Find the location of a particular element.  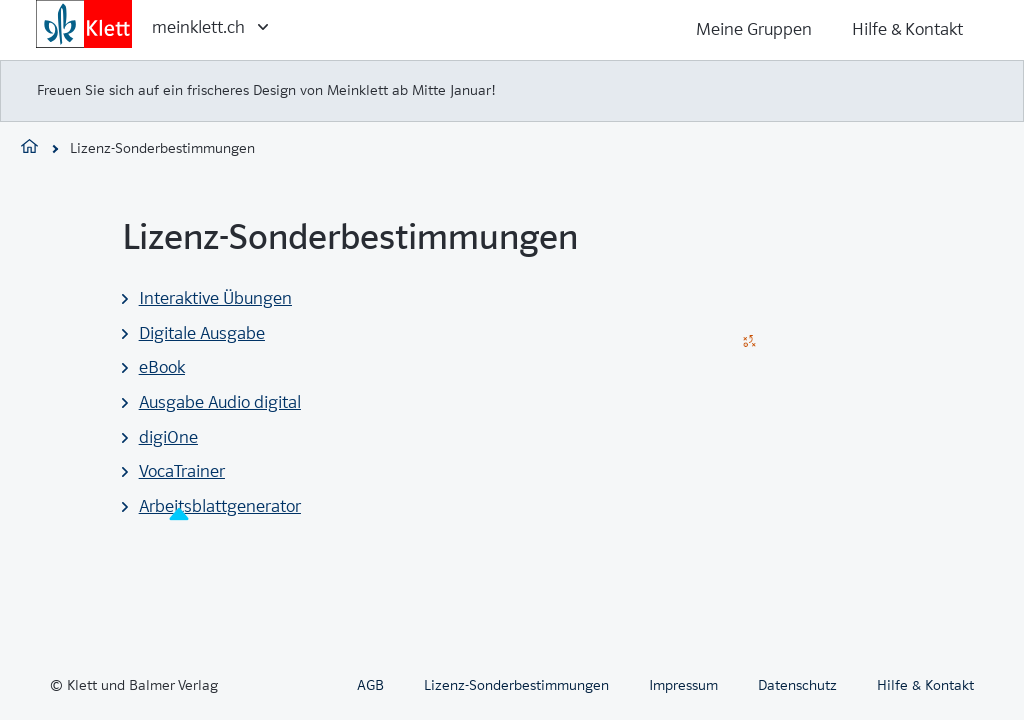

view game plan or strategy options is located at coordinates (749, 341).